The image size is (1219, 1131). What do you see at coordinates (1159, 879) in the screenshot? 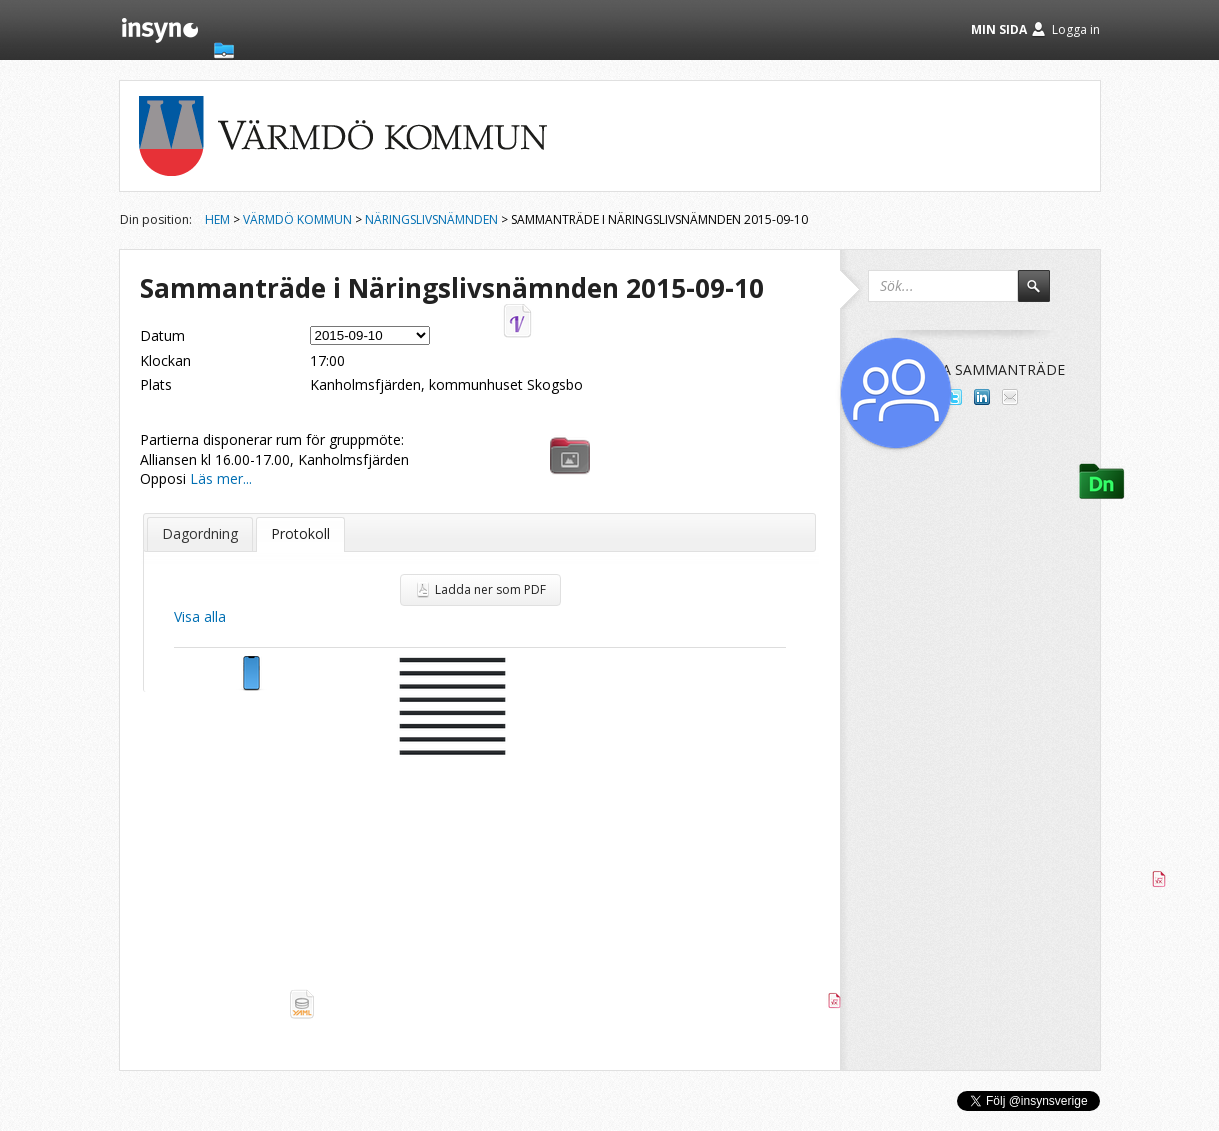
I see `libreoffice math formula template file` at bounding box center [1159, 879].